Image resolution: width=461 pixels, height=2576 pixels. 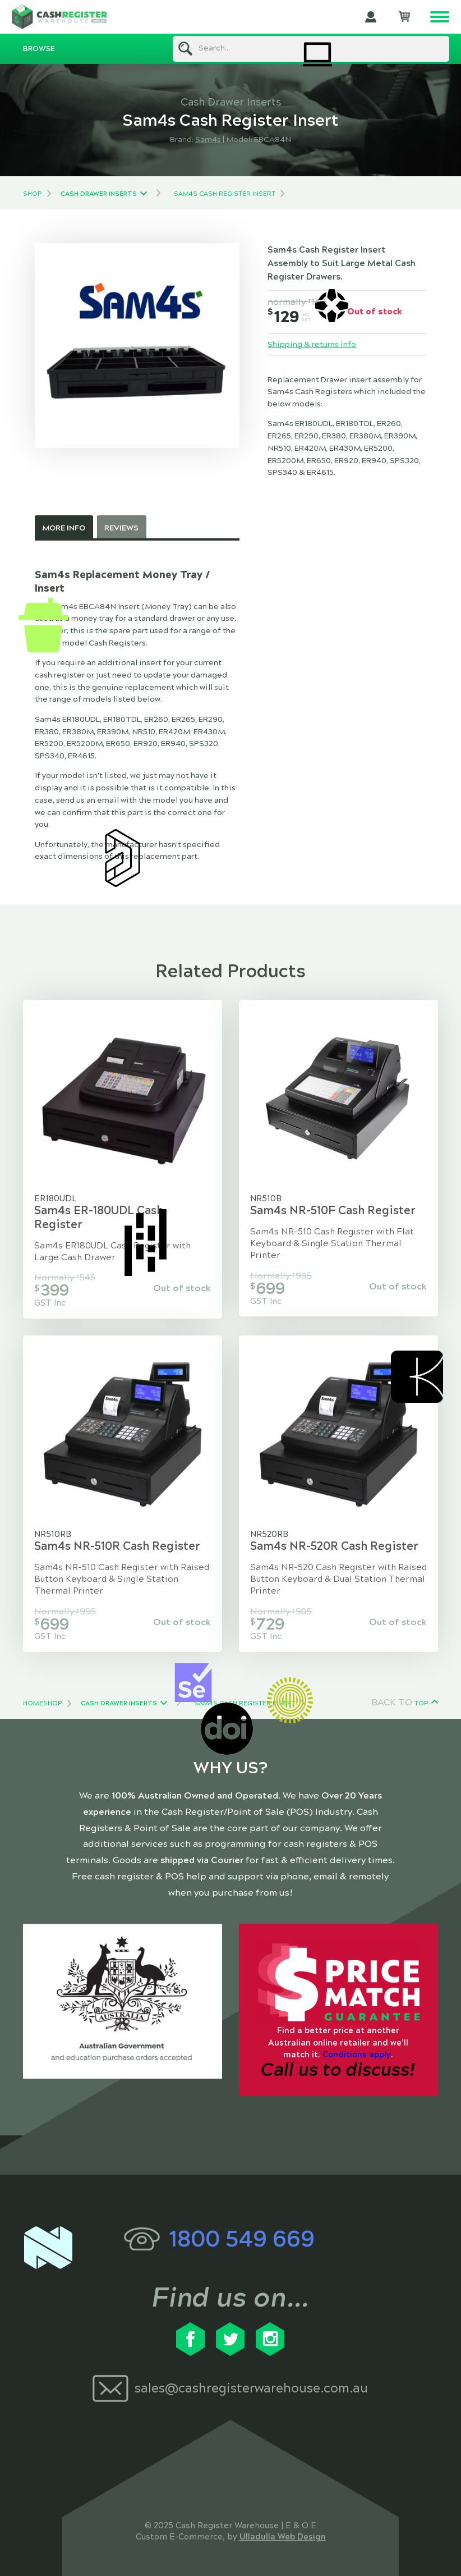 I want to click on pandas Python data analysis library logo, so click(x=145, y=1242).